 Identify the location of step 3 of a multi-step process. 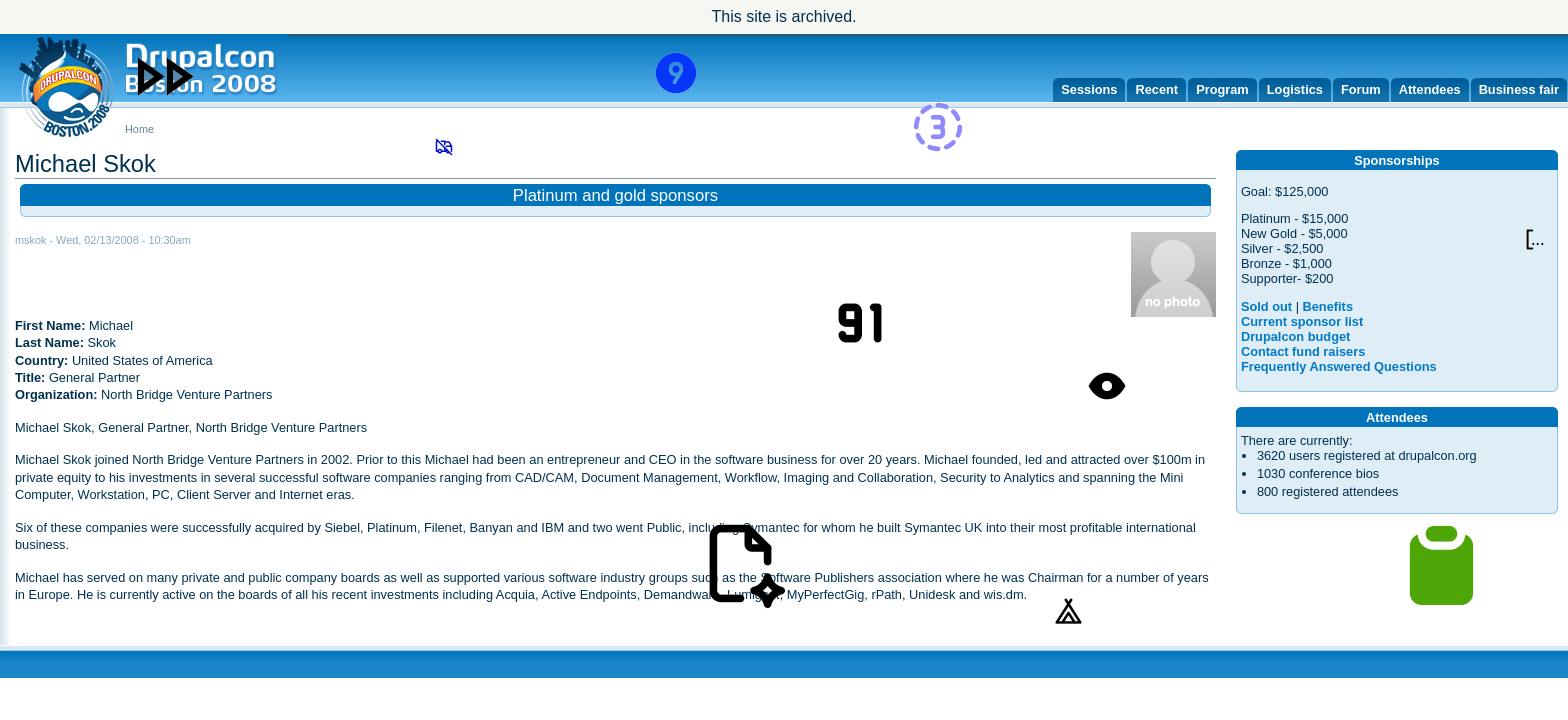
(938, 127).